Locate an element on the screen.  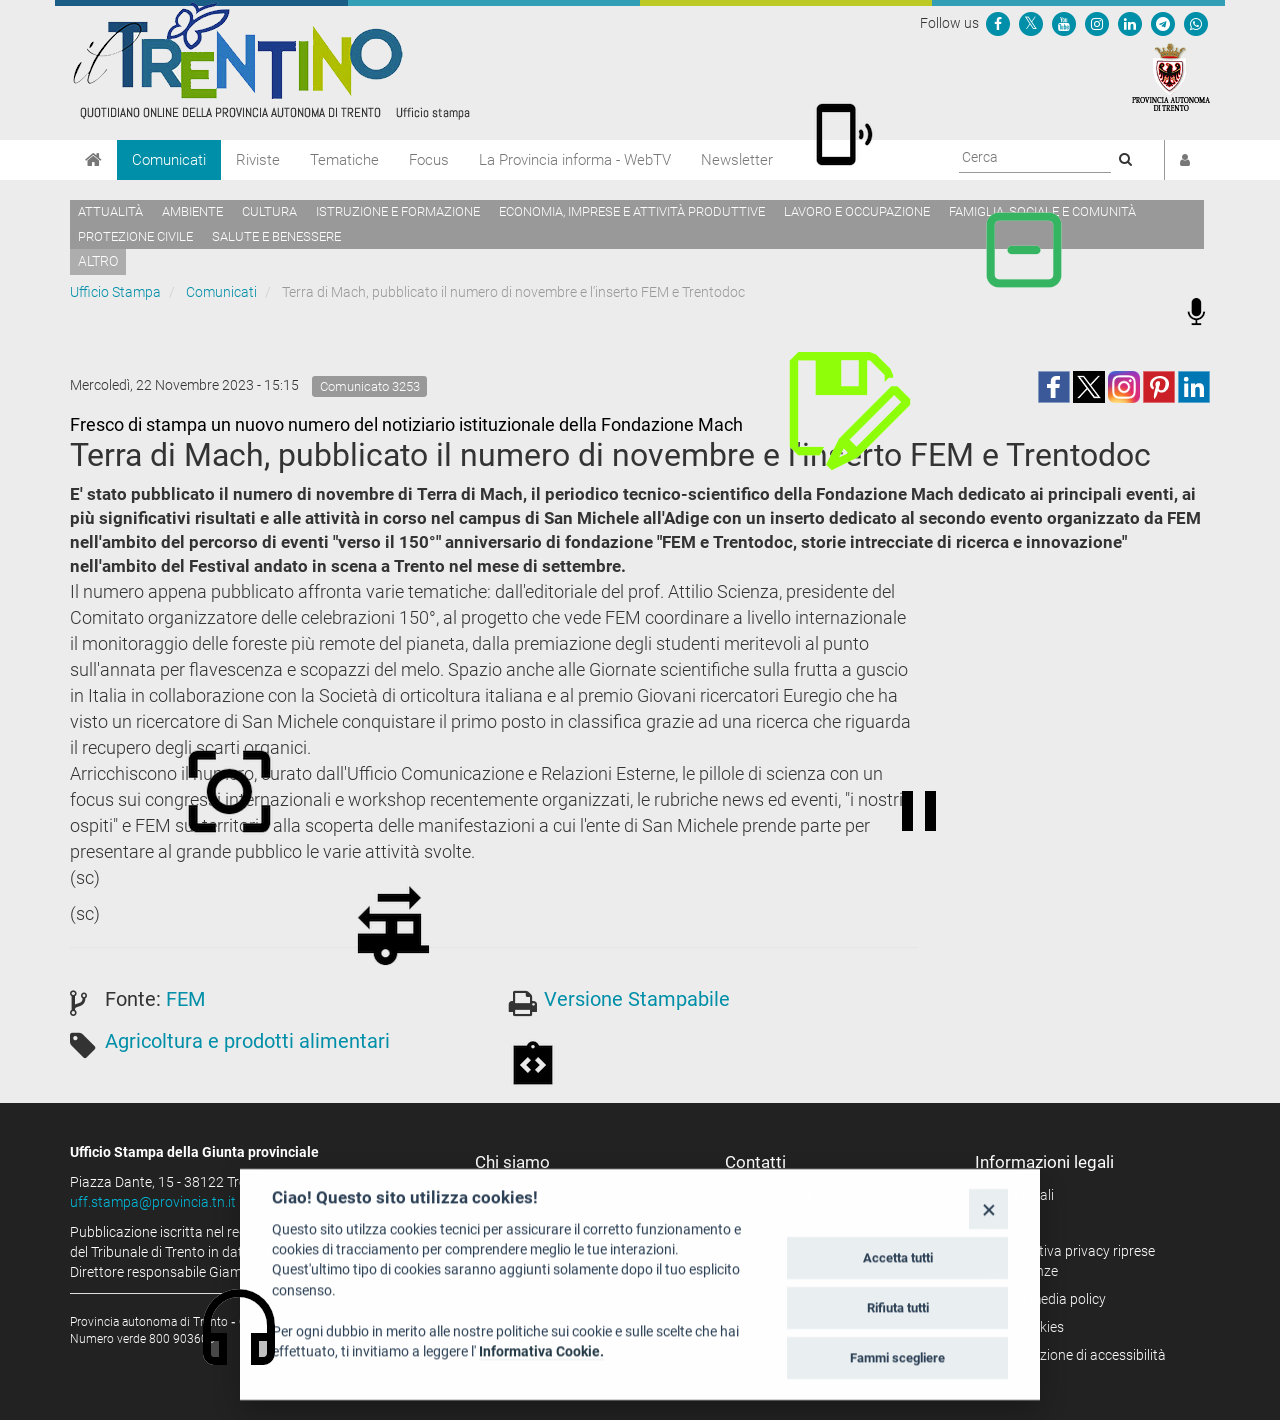
view integration or embed code is located at coordinates (533, 1065).